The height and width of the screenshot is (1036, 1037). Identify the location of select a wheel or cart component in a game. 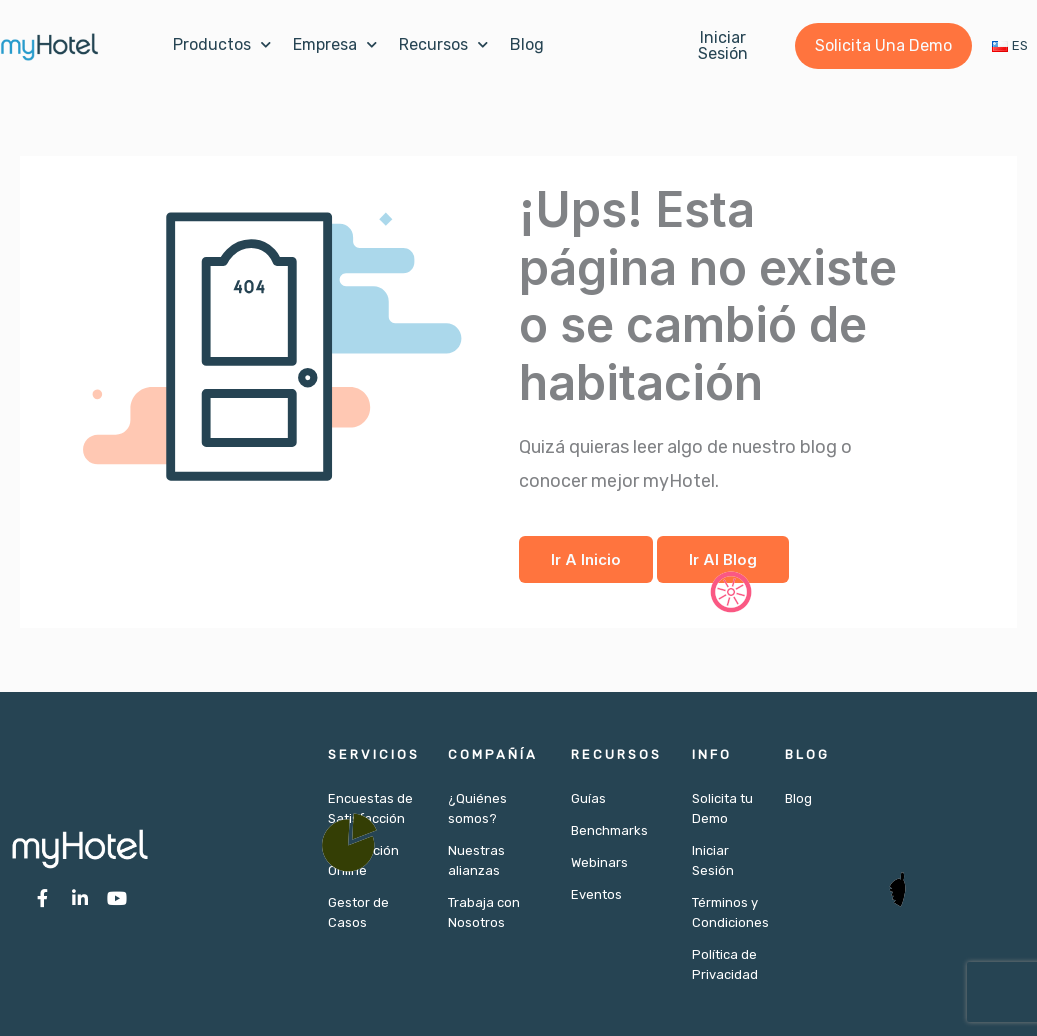
(731, 592).